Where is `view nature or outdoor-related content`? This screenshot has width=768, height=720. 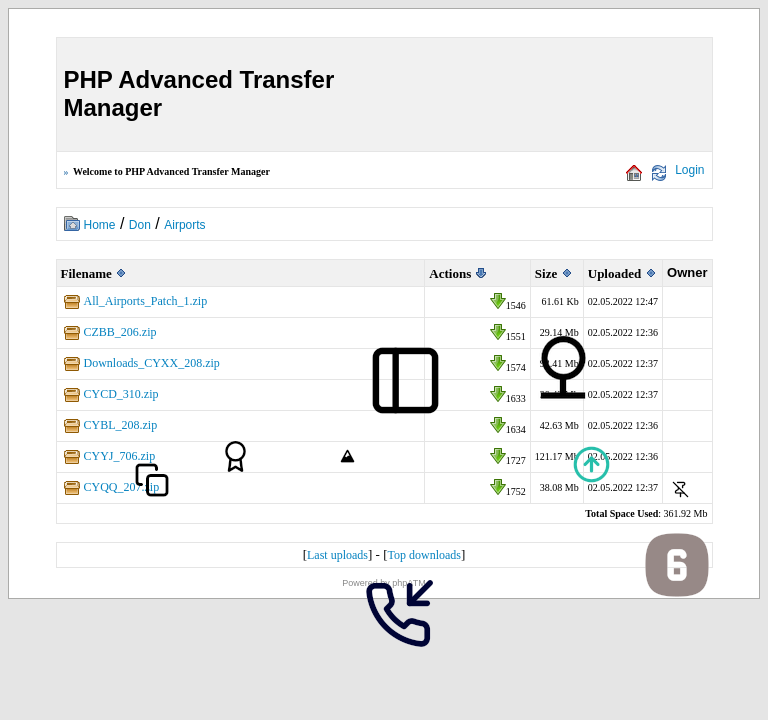
view nature or outdoor-related content is located at coordinates (563, 367).